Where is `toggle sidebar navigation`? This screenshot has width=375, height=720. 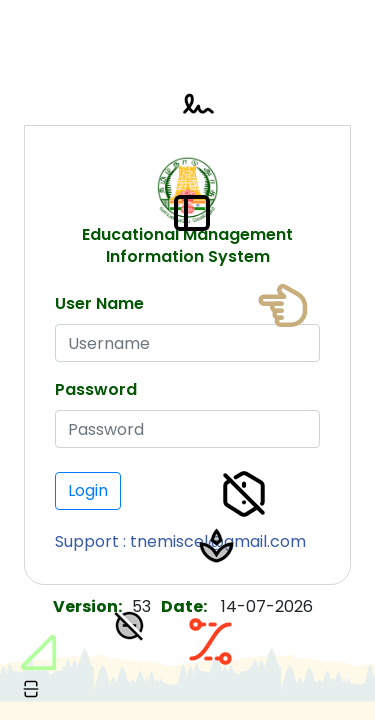 toggle sidebar navigation is located at coordinates (192, 213).